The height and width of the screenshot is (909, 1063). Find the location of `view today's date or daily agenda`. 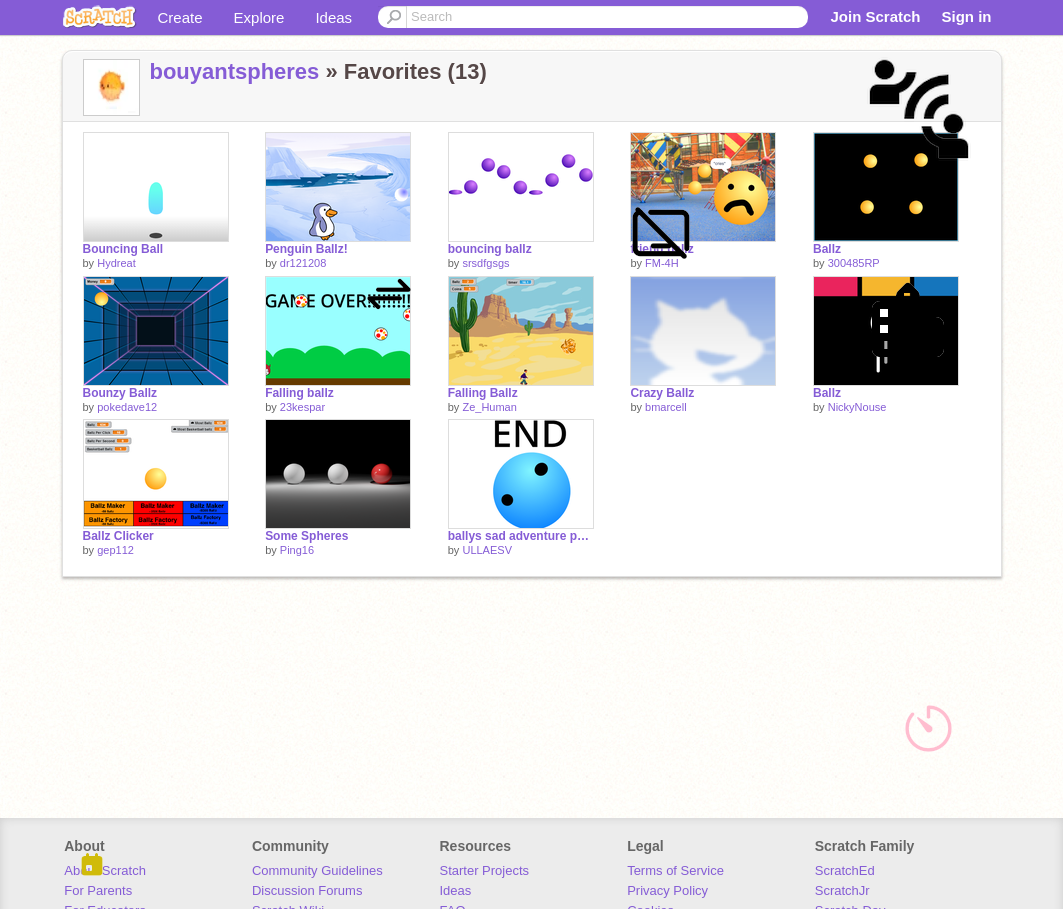

view today's date or daily agenda is located at coordinates (92, 865).